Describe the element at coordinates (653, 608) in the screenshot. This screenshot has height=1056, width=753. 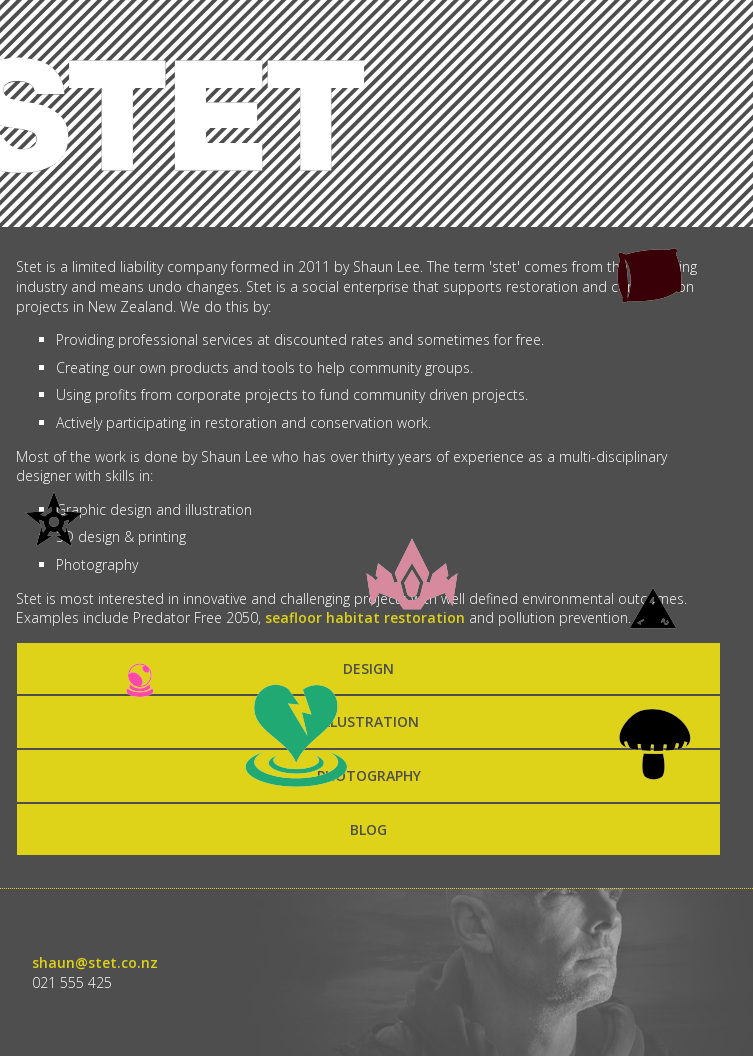
I see `select a 4-sided die for rolling` at that location.